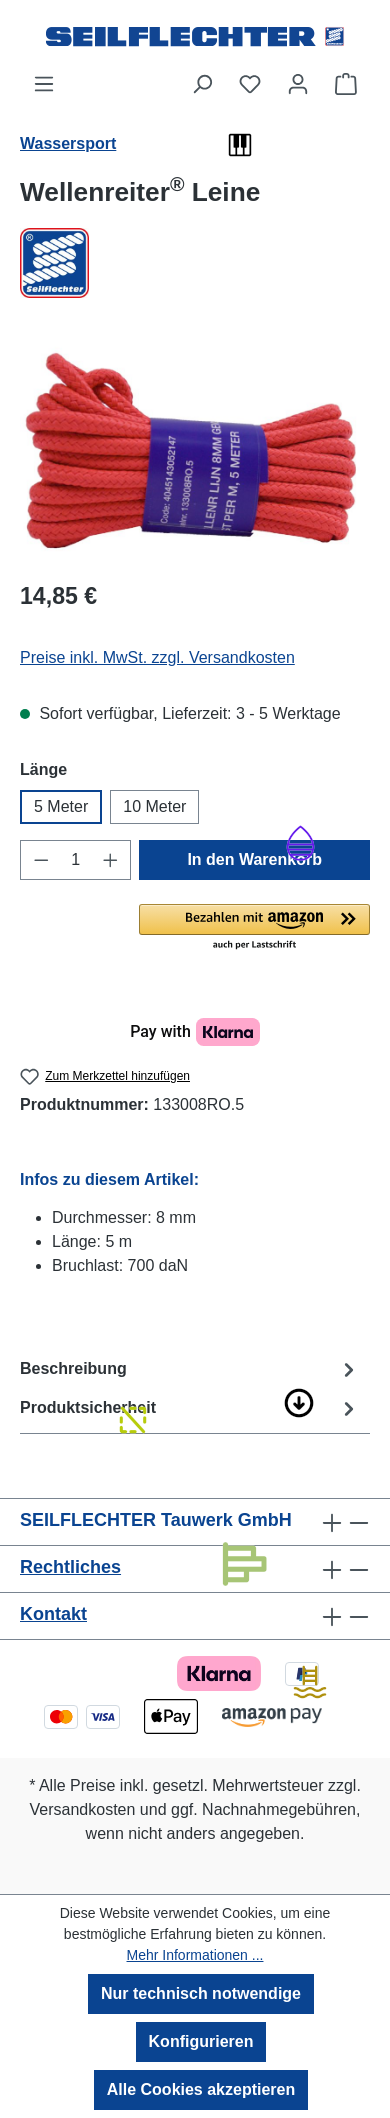  What do you see at coordinates (299, 1403) in the screenshot?
I see `download a file or content` at bounding box center [299, 1403].